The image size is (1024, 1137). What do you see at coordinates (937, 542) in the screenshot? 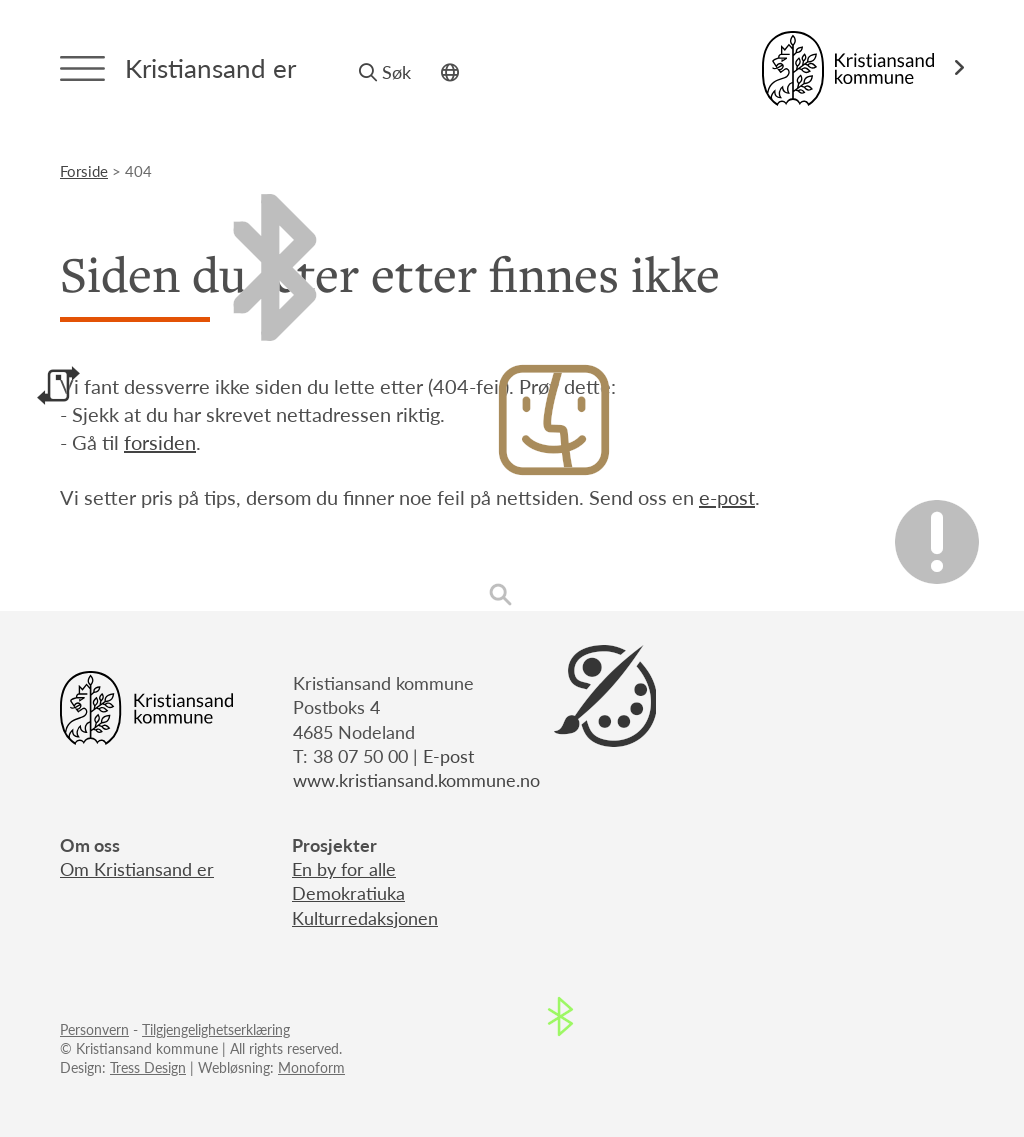
I see `indicates important or priority content` at bounding box center [937, 542].